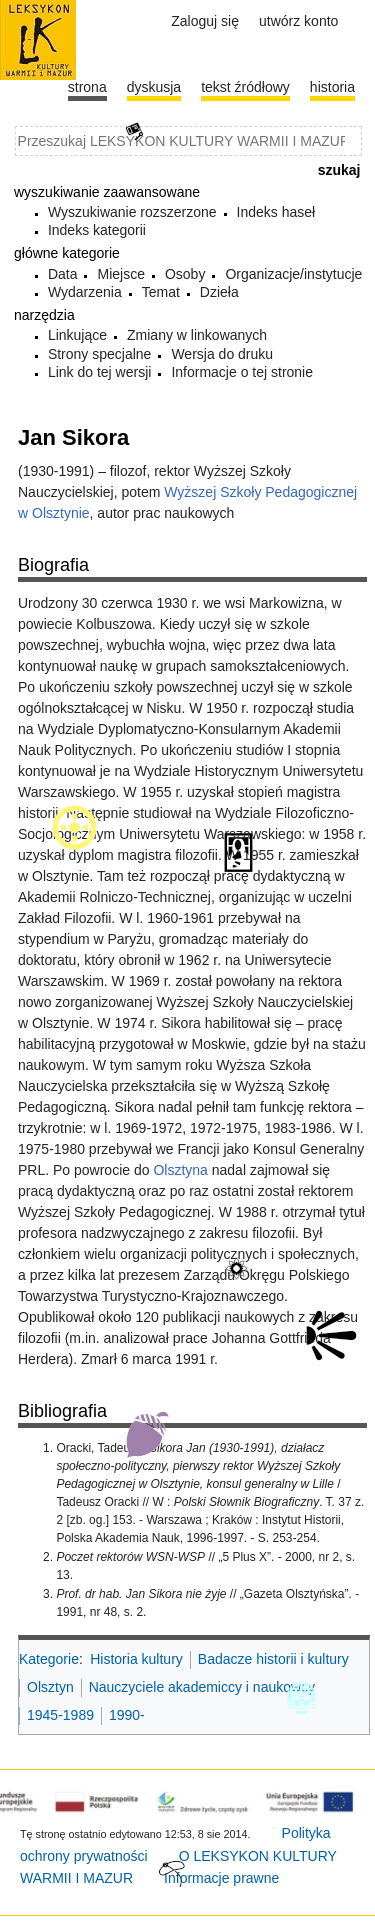  Describe the element at coordinates (331, 1335) in the screenshot. I see `indicates a splash effect or impact animation` at that location.